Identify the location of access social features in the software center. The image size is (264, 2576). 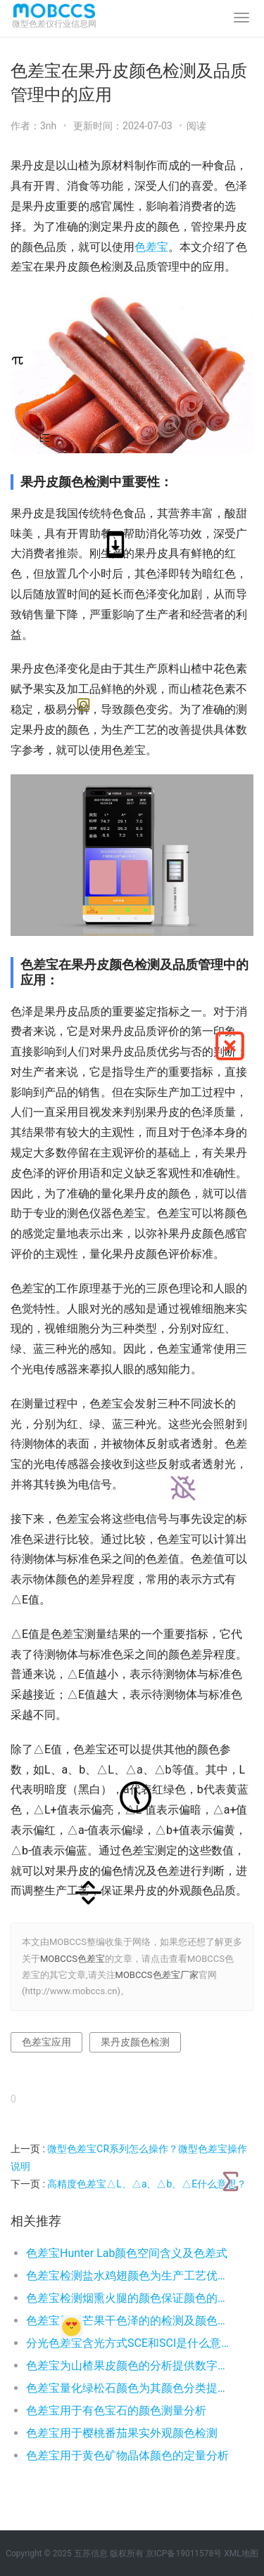
(71, 2327).